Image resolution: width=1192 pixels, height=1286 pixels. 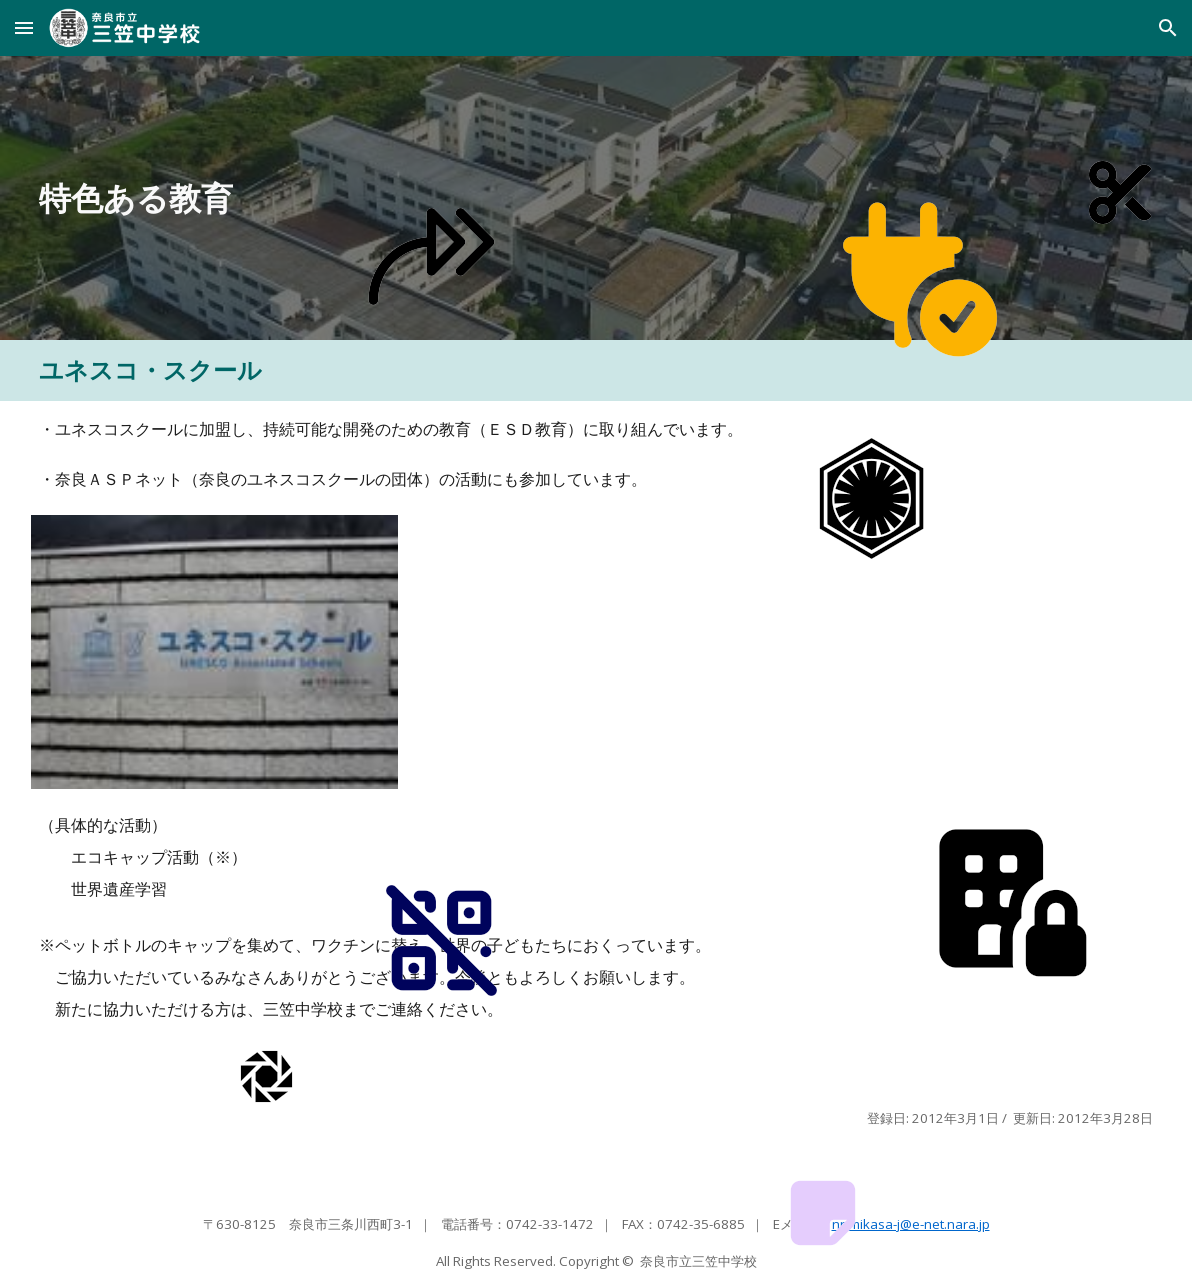 I want to click on First Order logo from Star Wars franchise, so click(x=871, y=498).